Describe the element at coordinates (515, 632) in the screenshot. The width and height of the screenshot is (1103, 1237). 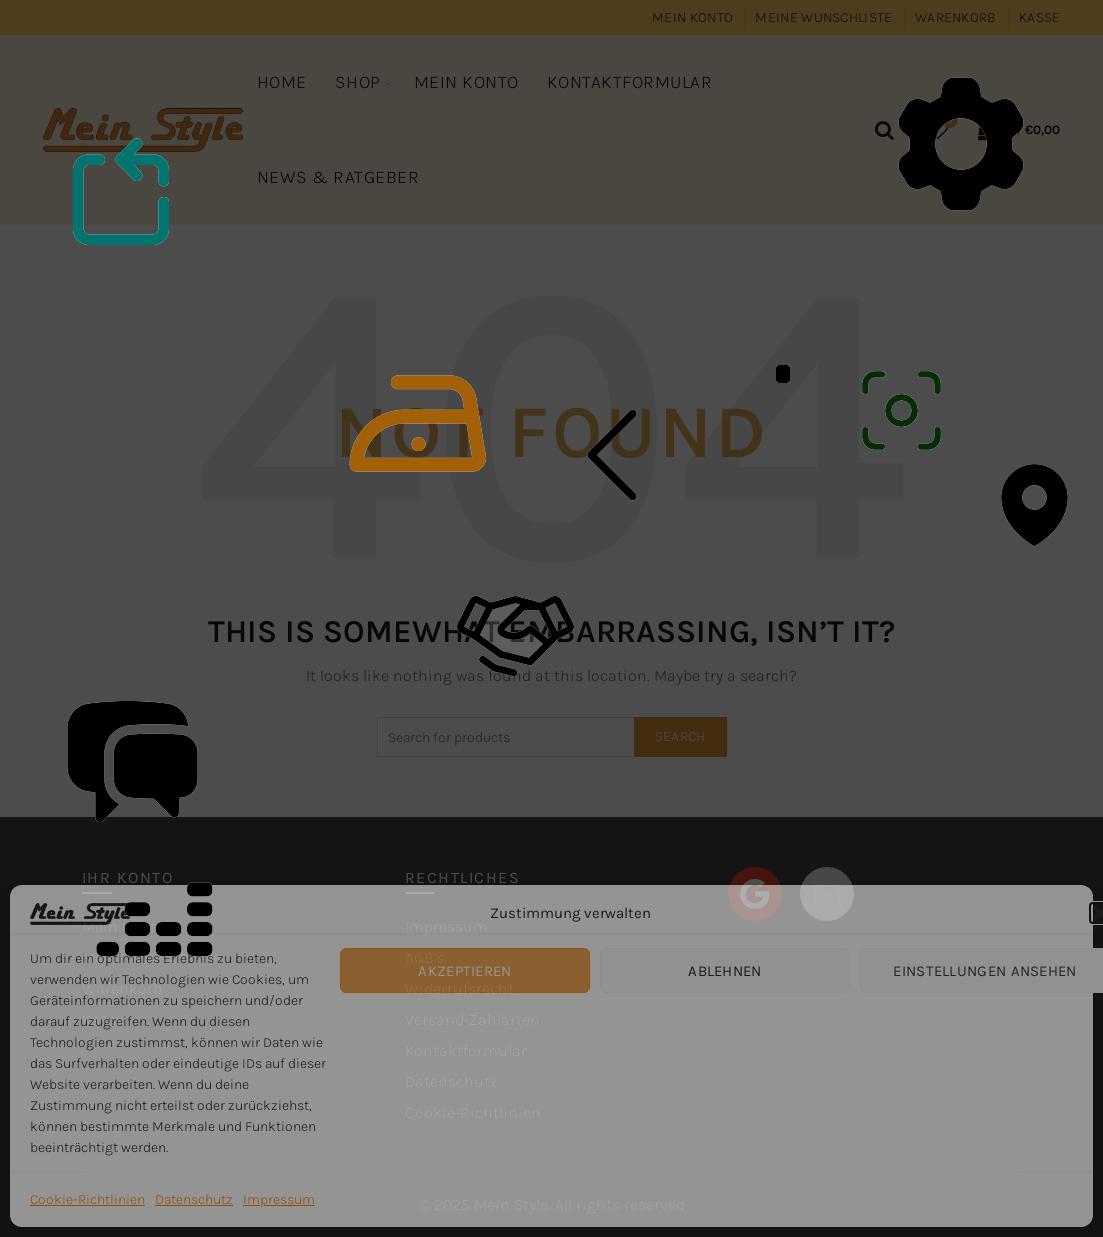
I see `indicates a partnership or collaboration feature` at that location.